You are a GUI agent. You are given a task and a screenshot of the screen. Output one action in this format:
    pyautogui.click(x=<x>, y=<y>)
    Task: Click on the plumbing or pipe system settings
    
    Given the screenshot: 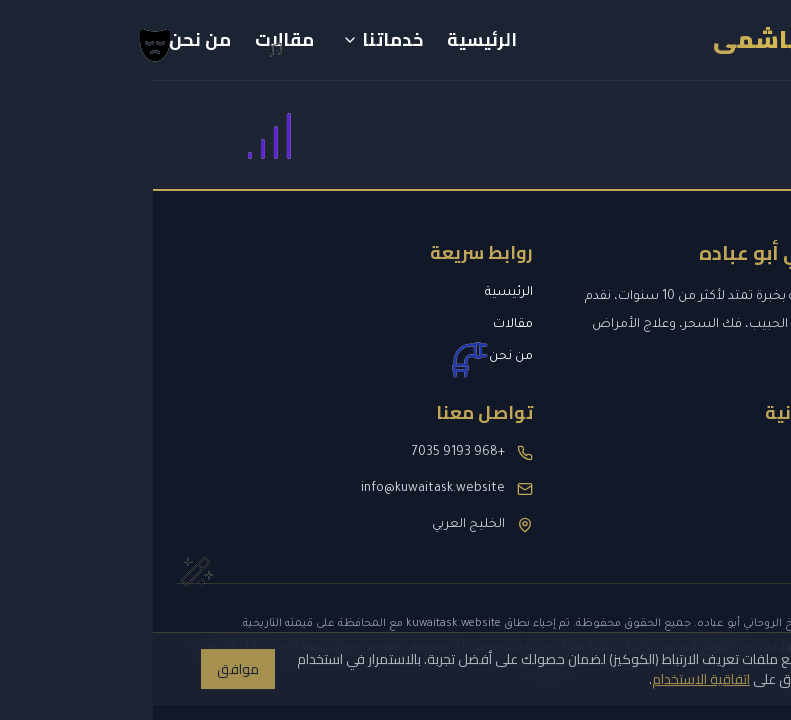 What is the action you would take?
    pyautogui.click(x=468, y=358)
    